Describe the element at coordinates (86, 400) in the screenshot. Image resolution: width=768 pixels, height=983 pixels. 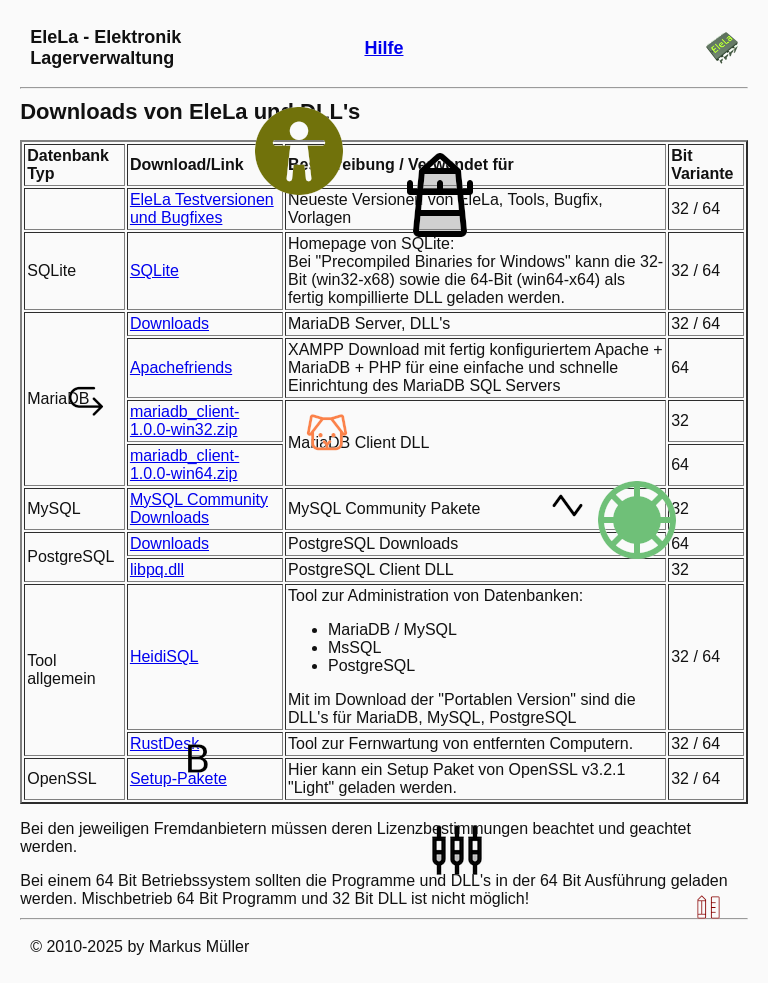
I see `redo last action` at that location.